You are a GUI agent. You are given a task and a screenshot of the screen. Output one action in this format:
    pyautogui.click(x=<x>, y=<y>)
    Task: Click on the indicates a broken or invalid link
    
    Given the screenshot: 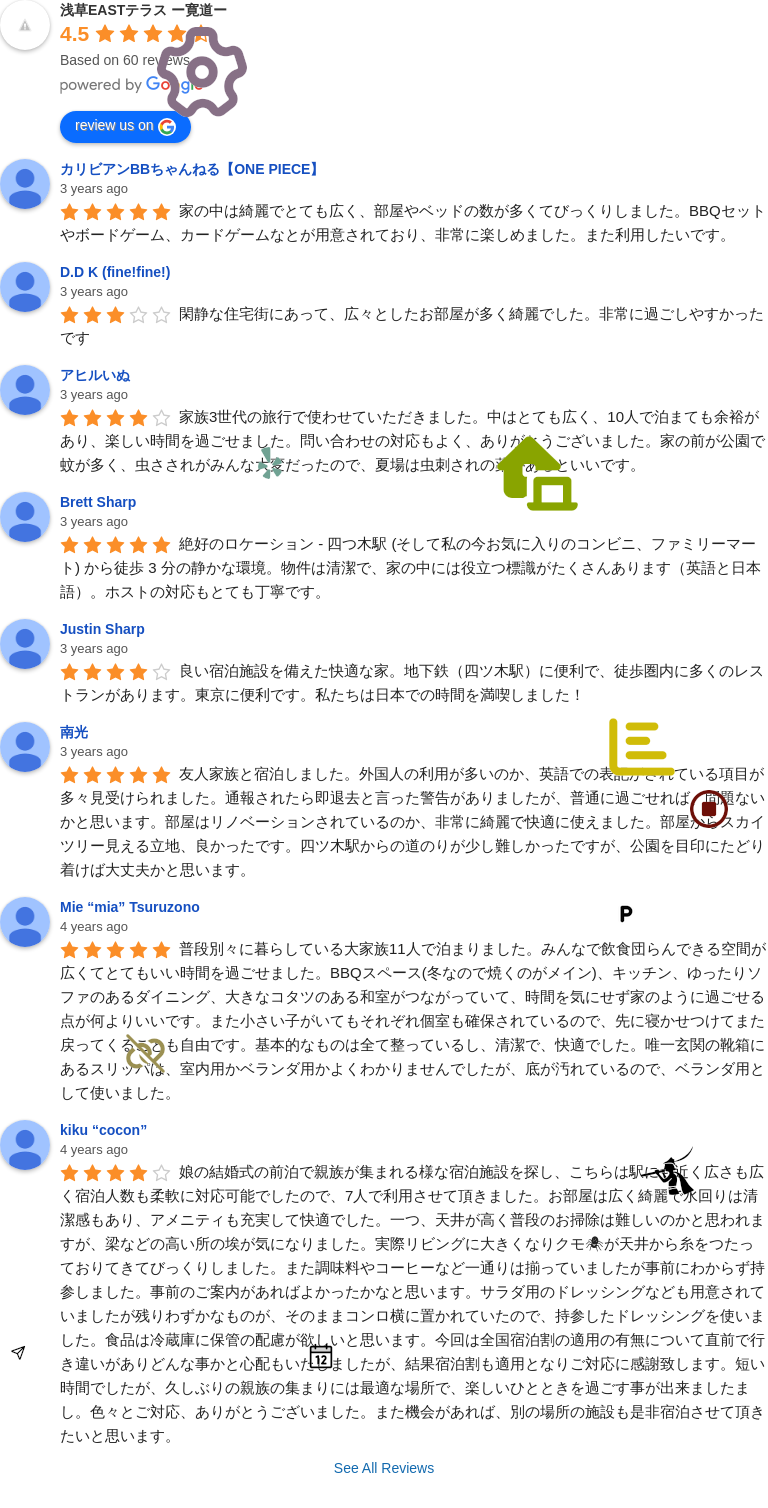 What is the action you would take?
    pyautogui.click(x=145, y=1053)
    